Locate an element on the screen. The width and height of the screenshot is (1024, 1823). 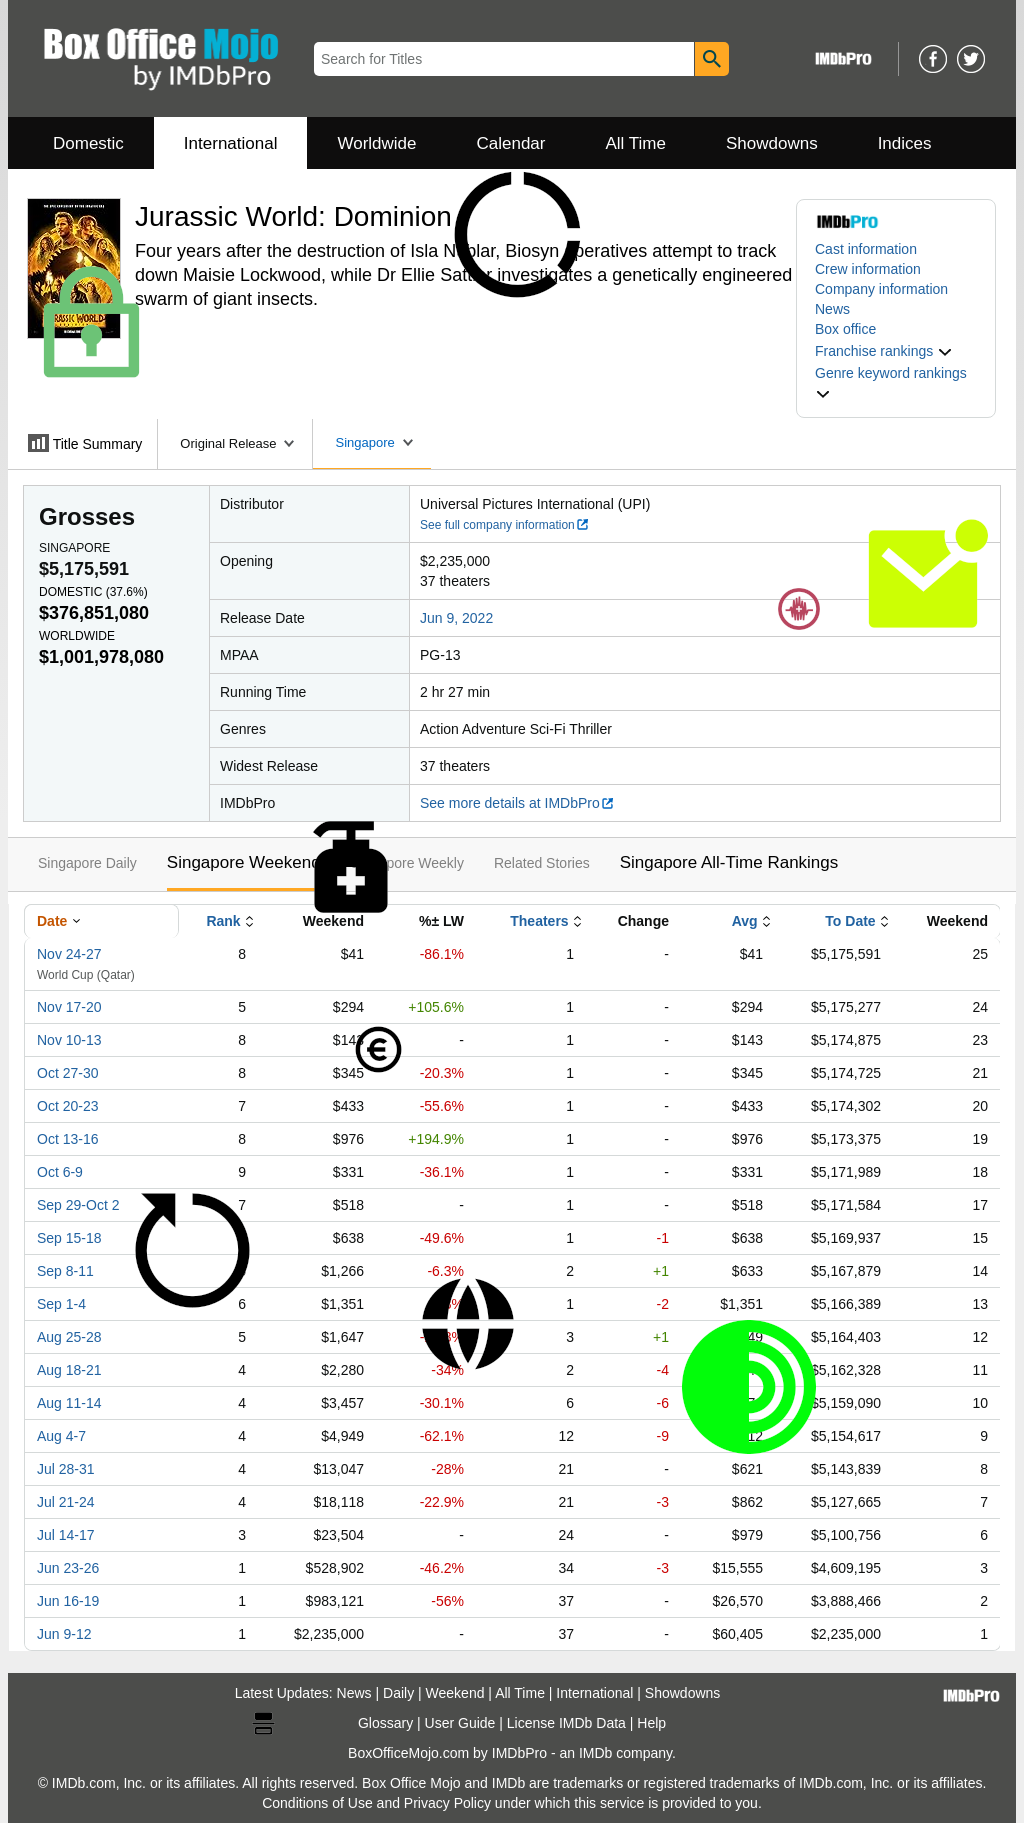
indicates unread mail or messages is located at coordinates (923, 579).